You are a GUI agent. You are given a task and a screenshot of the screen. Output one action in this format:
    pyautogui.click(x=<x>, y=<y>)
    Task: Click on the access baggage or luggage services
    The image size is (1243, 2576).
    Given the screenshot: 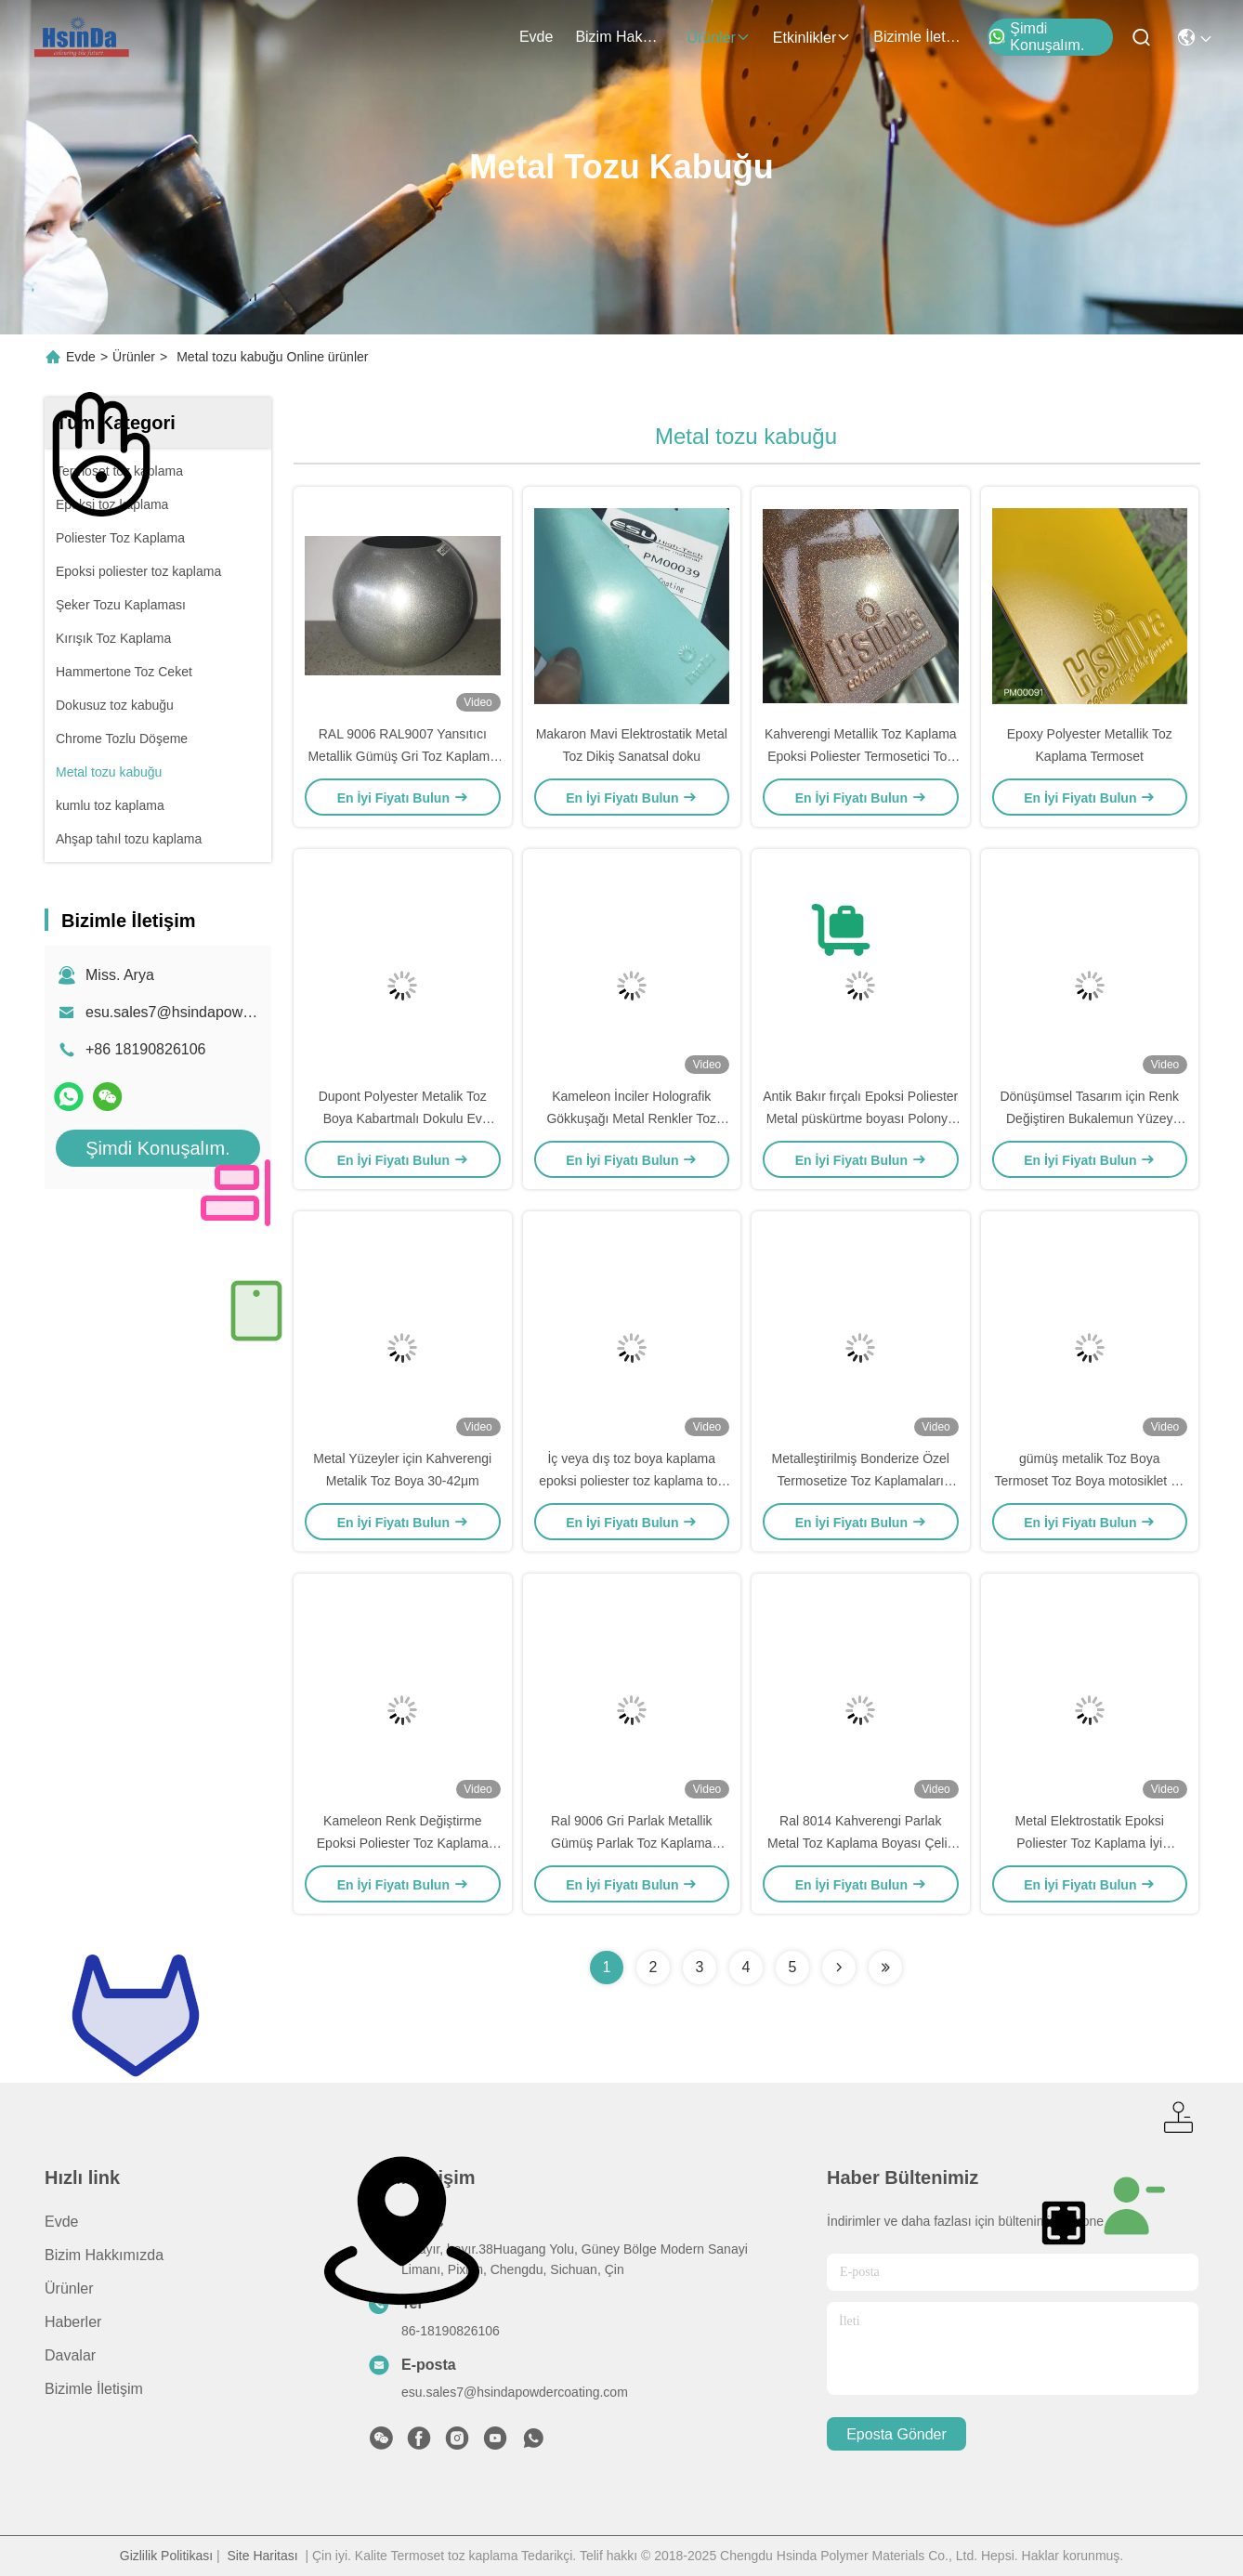 What is the action you would take?
    pyautogui.click(x=841, y=930)
    